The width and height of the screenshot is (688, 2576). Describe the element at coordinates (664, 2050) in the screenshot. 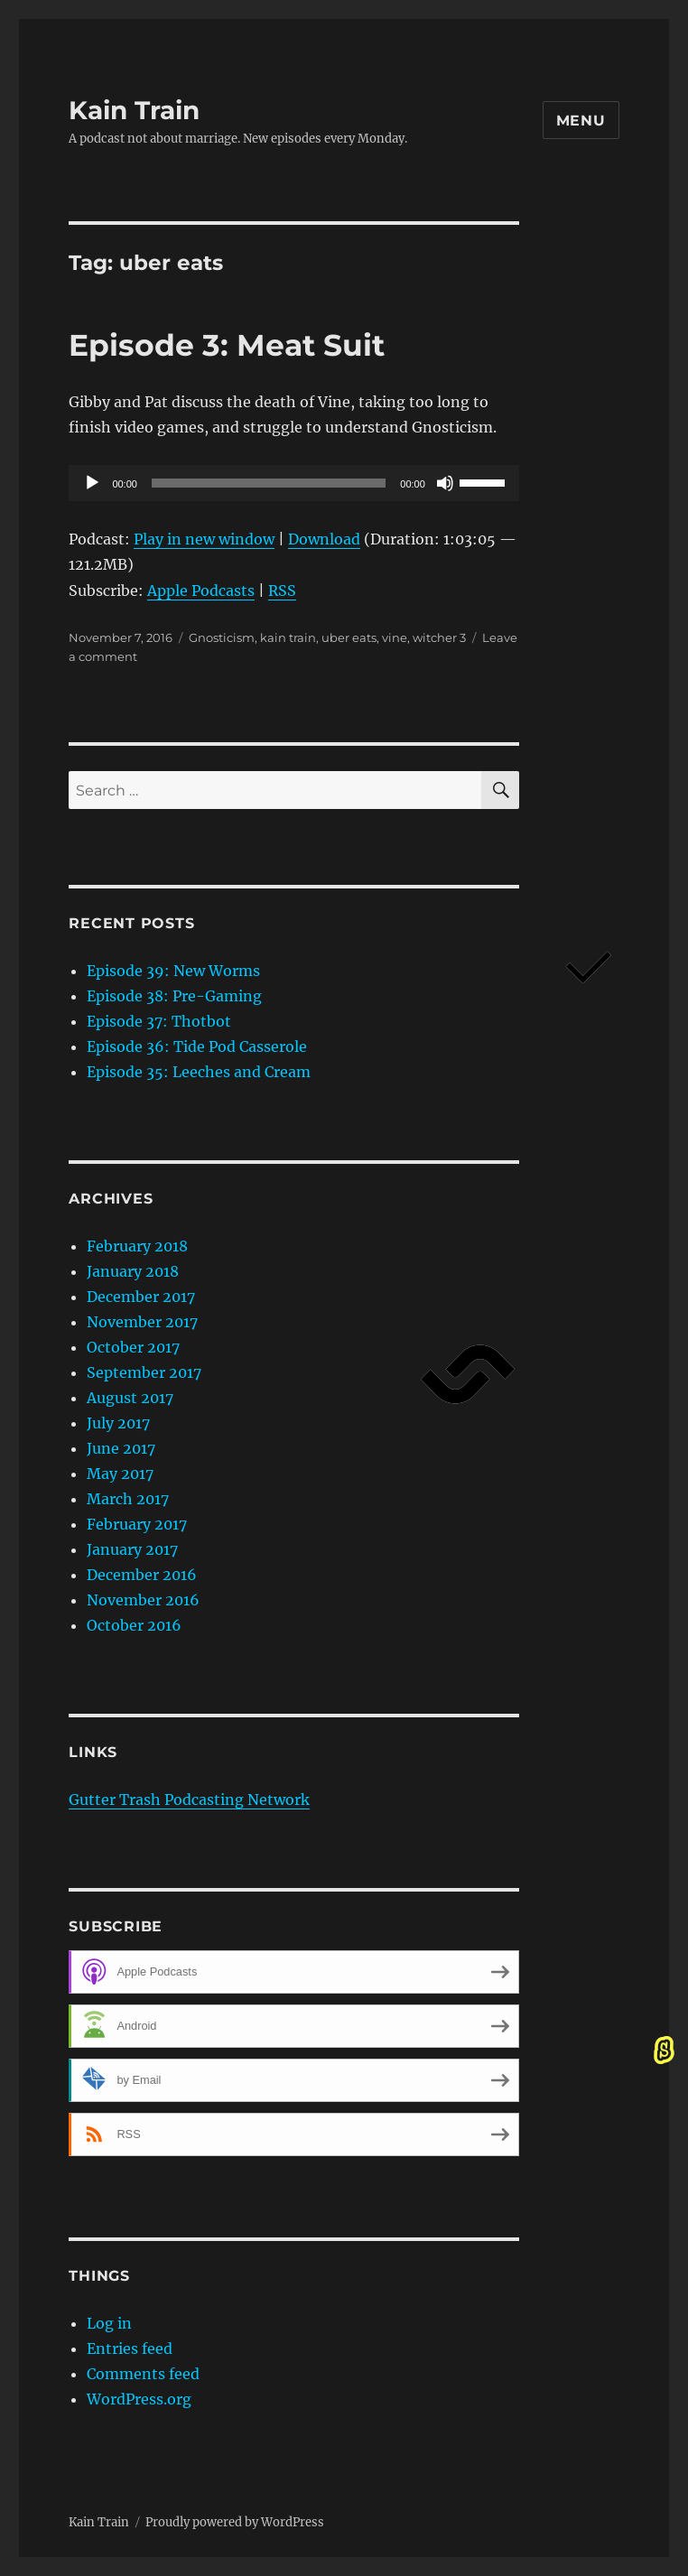

I see `open scratch programming environment` at that location.